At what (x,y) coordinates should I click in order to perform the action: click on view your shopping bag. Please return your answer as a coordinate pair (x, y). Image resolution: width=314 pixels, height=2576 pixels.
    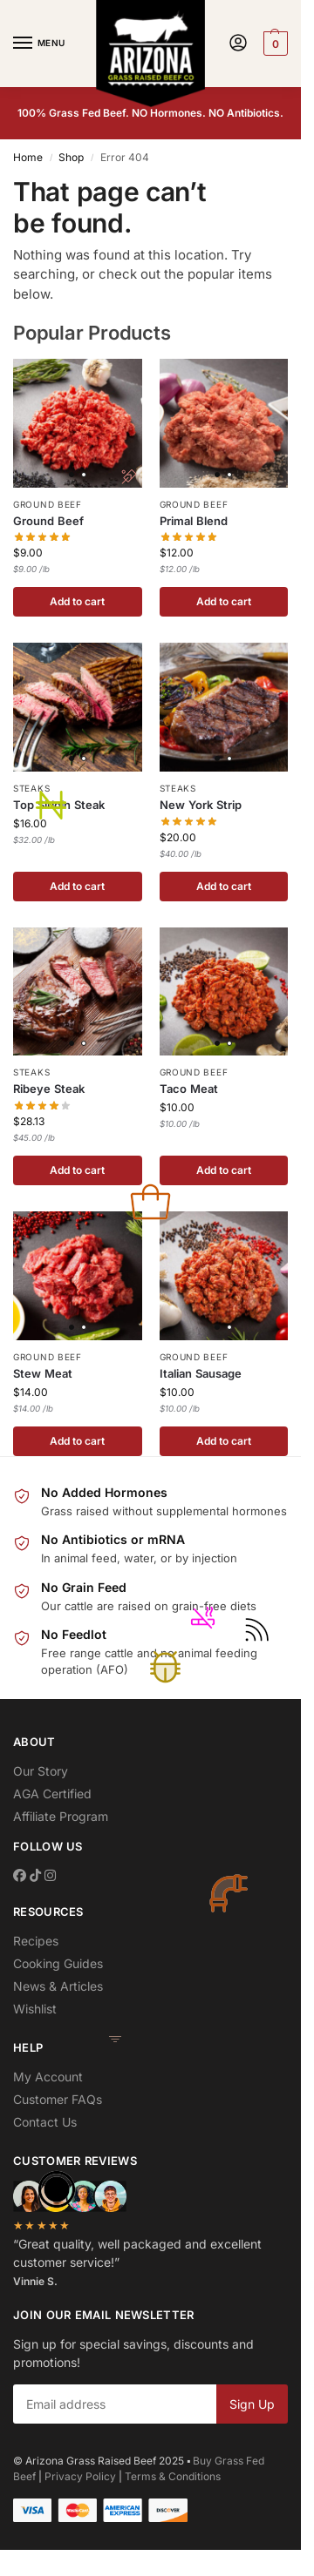
    Looking at the image, I should click on (150, 1204).